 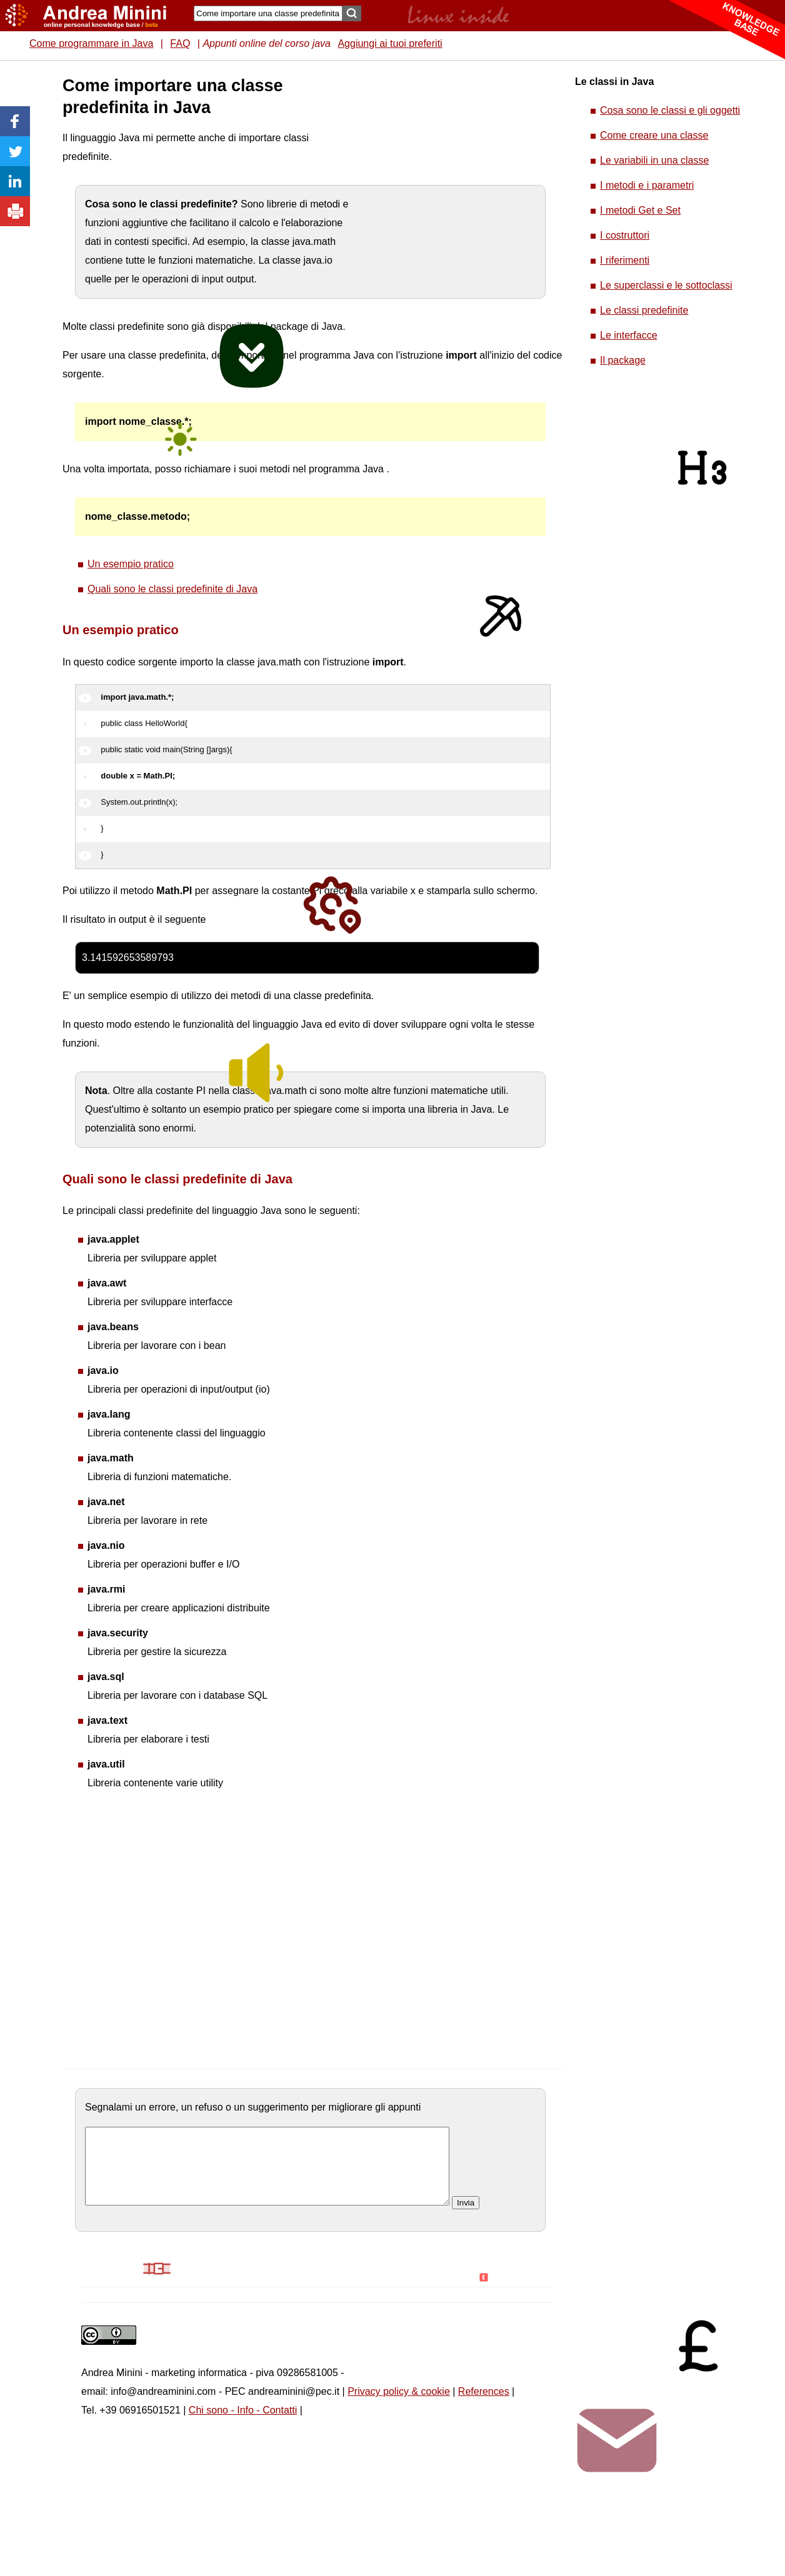 What do you see at coordinates (261, 1073) in the screenshot?
I see `adjust volume to low level` at bounding box center [261, 1073].